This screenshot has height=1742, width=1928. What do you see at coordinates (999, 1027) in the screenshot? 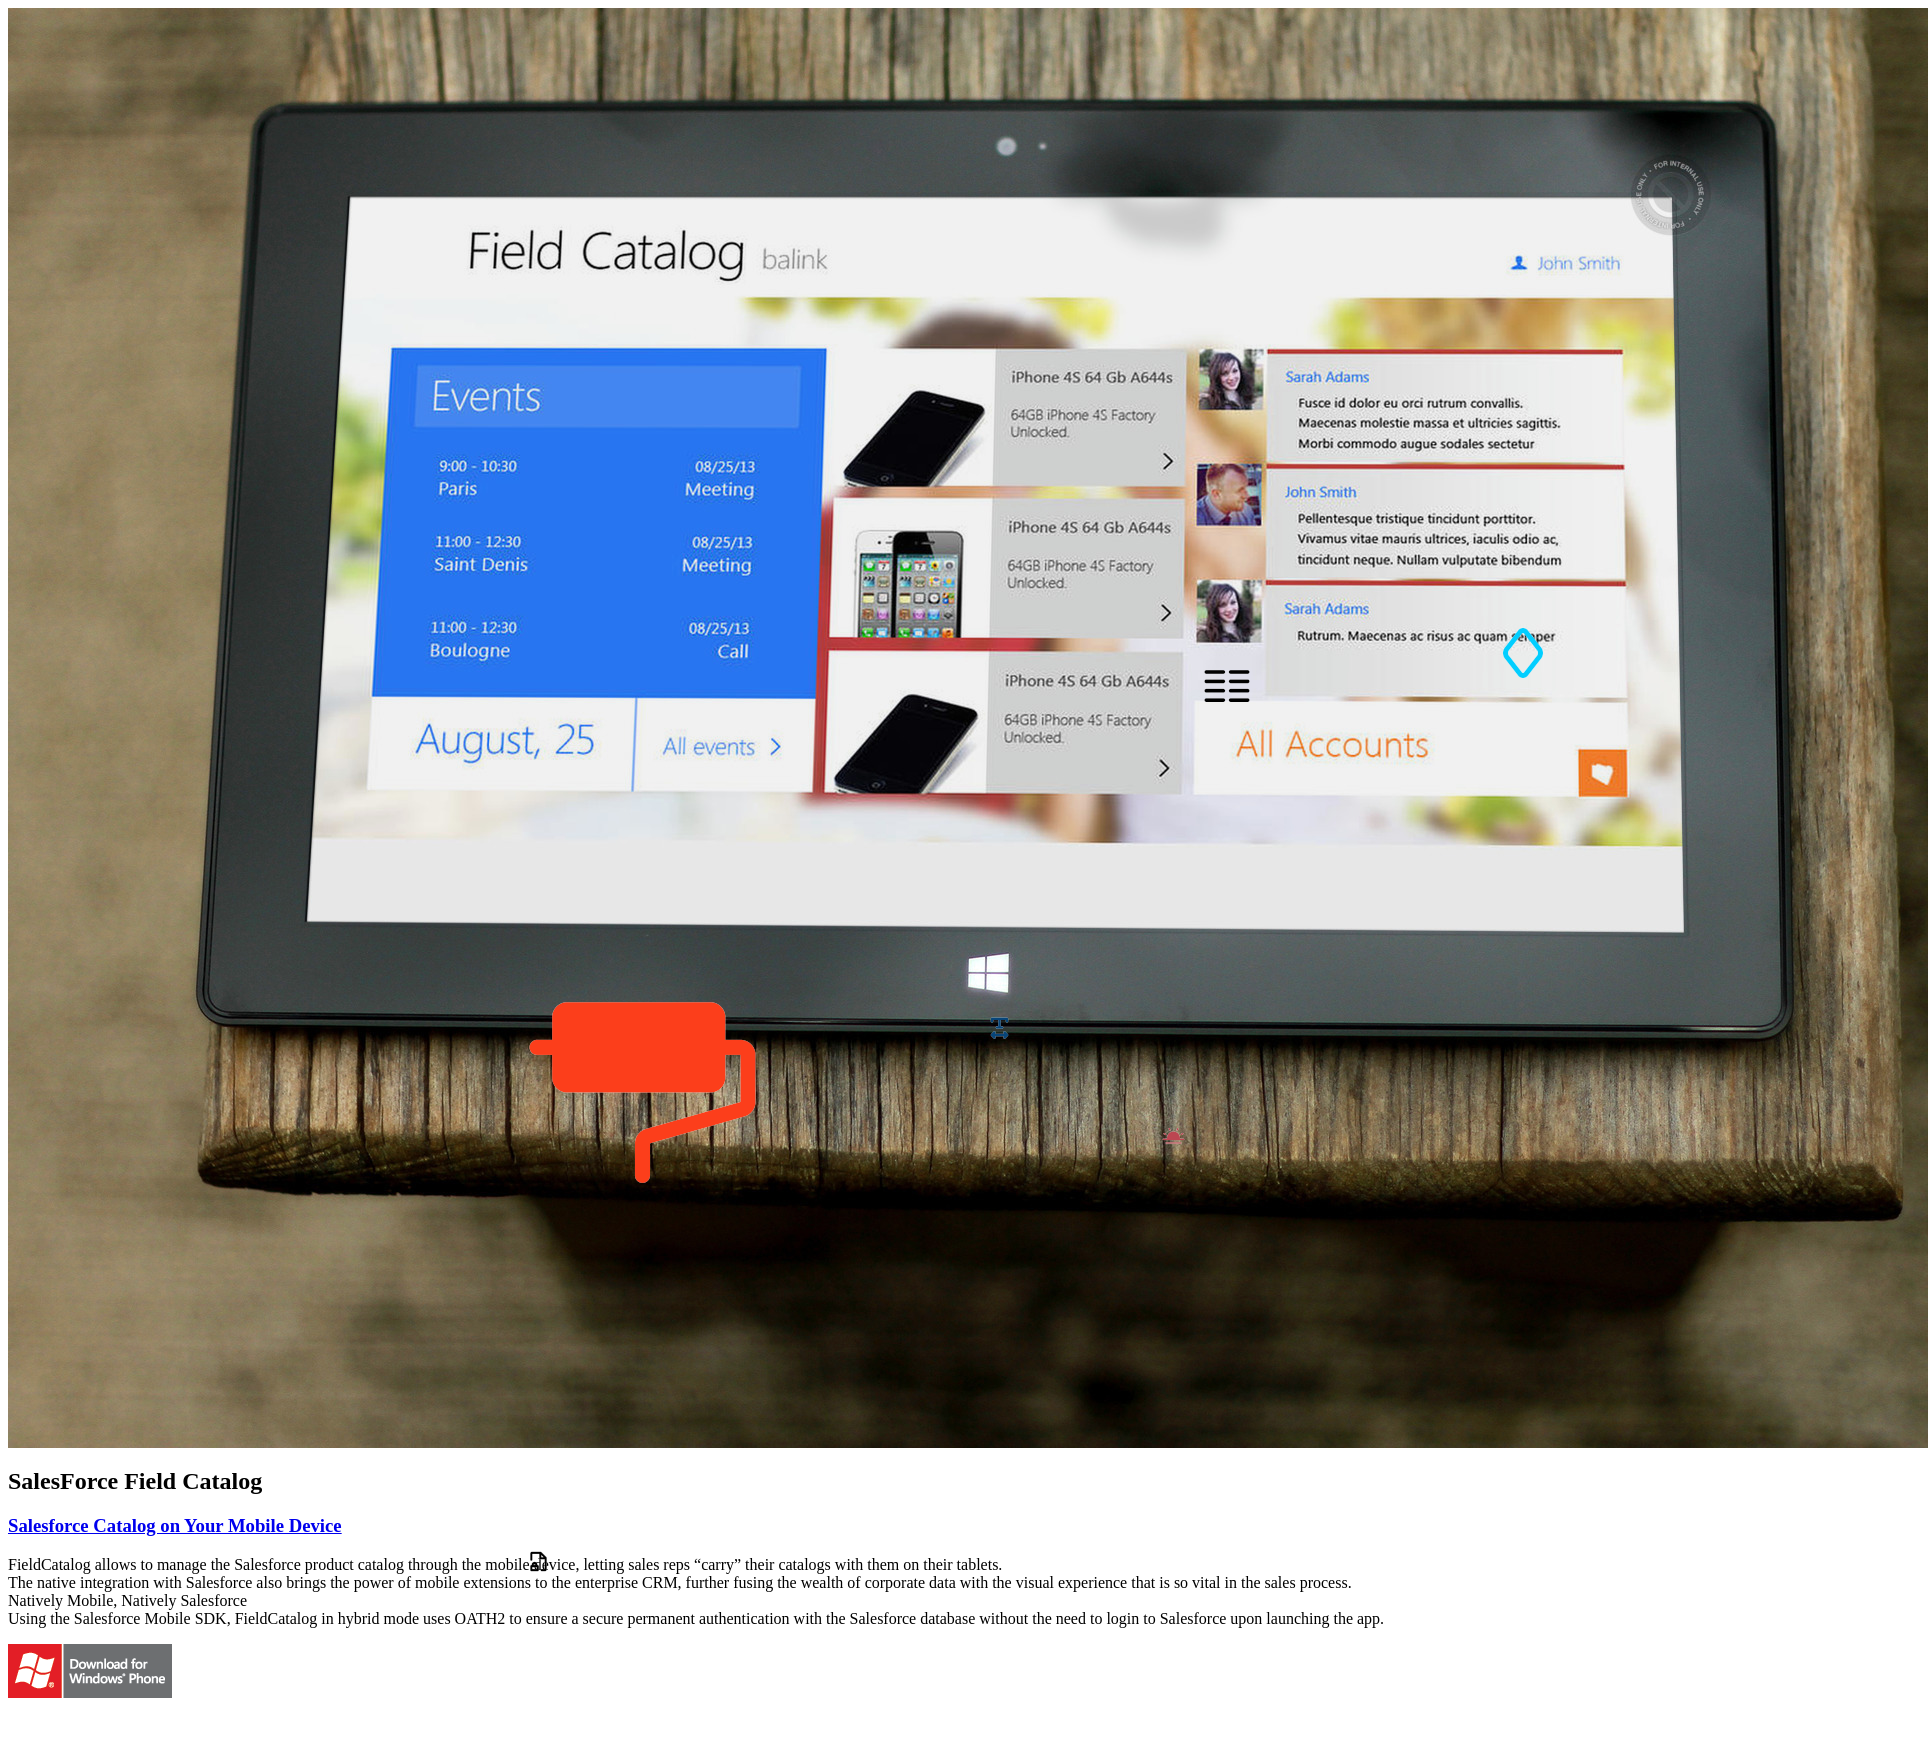
I see `adjust text width or horizontal spacing` at bounding box center [999, 1027].